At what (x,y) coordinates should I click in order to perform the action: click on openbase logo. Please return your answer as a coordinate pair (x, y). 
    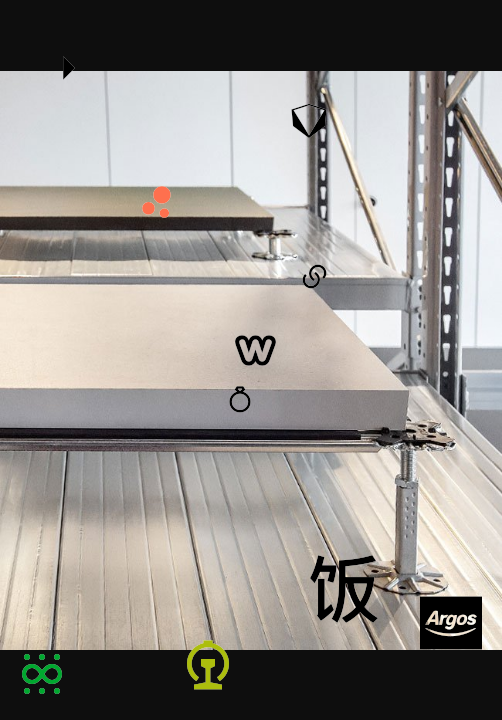
    Looking at the image, I should click on (309, 120).